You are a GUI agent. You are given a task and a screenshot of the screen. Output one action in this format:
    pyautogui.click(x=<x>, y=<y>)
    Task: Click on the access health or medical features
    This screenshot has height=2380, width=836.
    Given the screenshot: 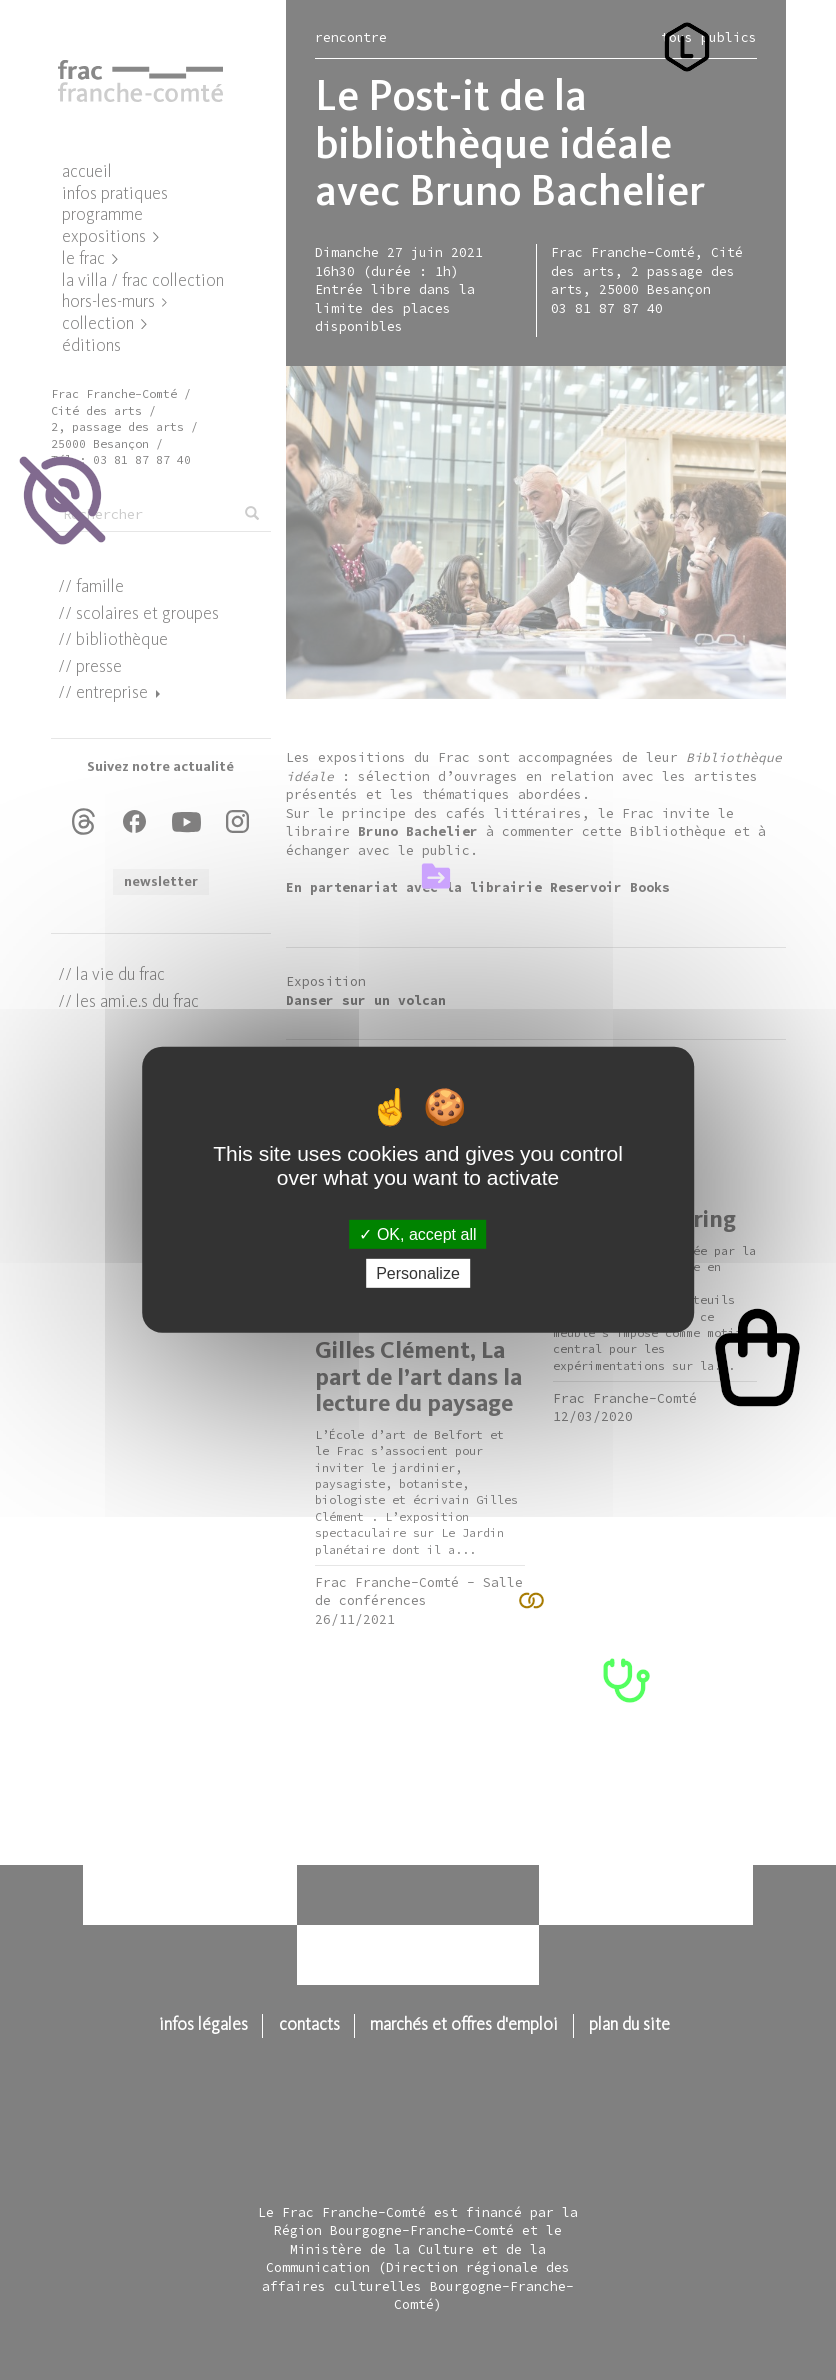 What is the action you would take?
    pyautogui.click(x=625, y=1680)
    